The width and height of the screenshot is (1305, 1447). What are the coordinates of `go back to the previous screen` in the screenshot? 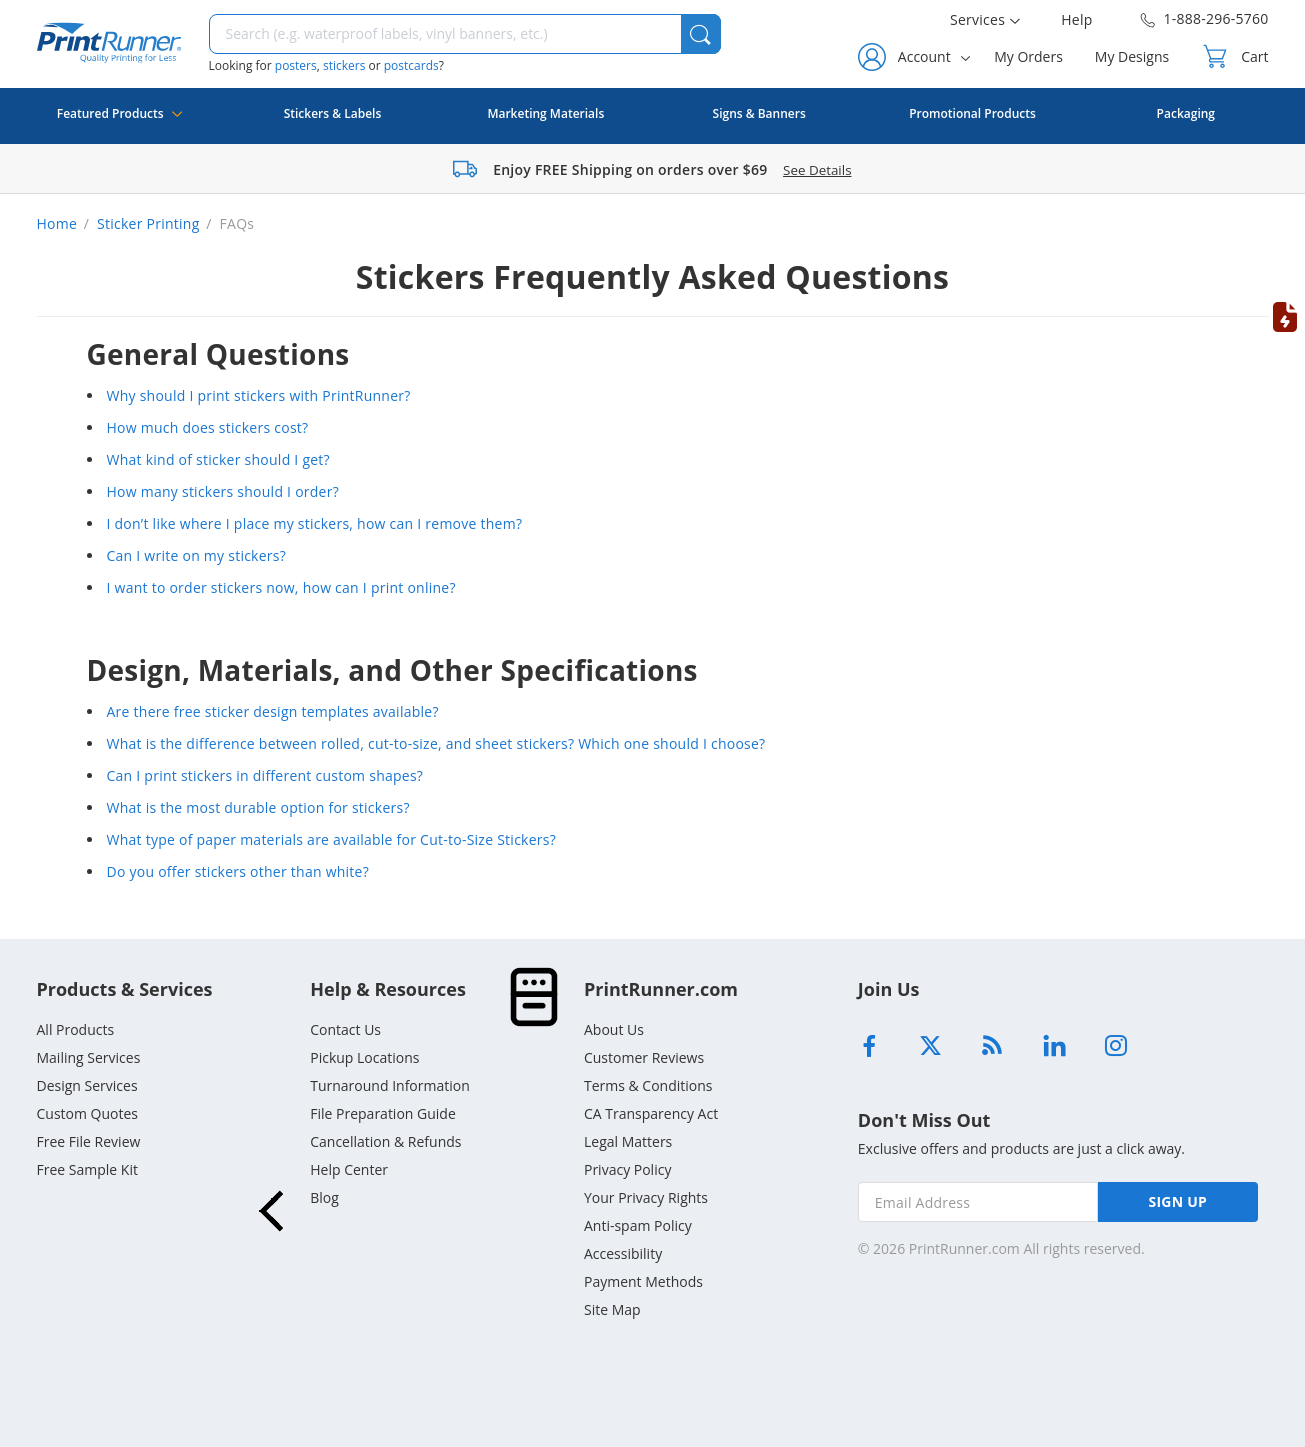 It's located at (272, 1211).